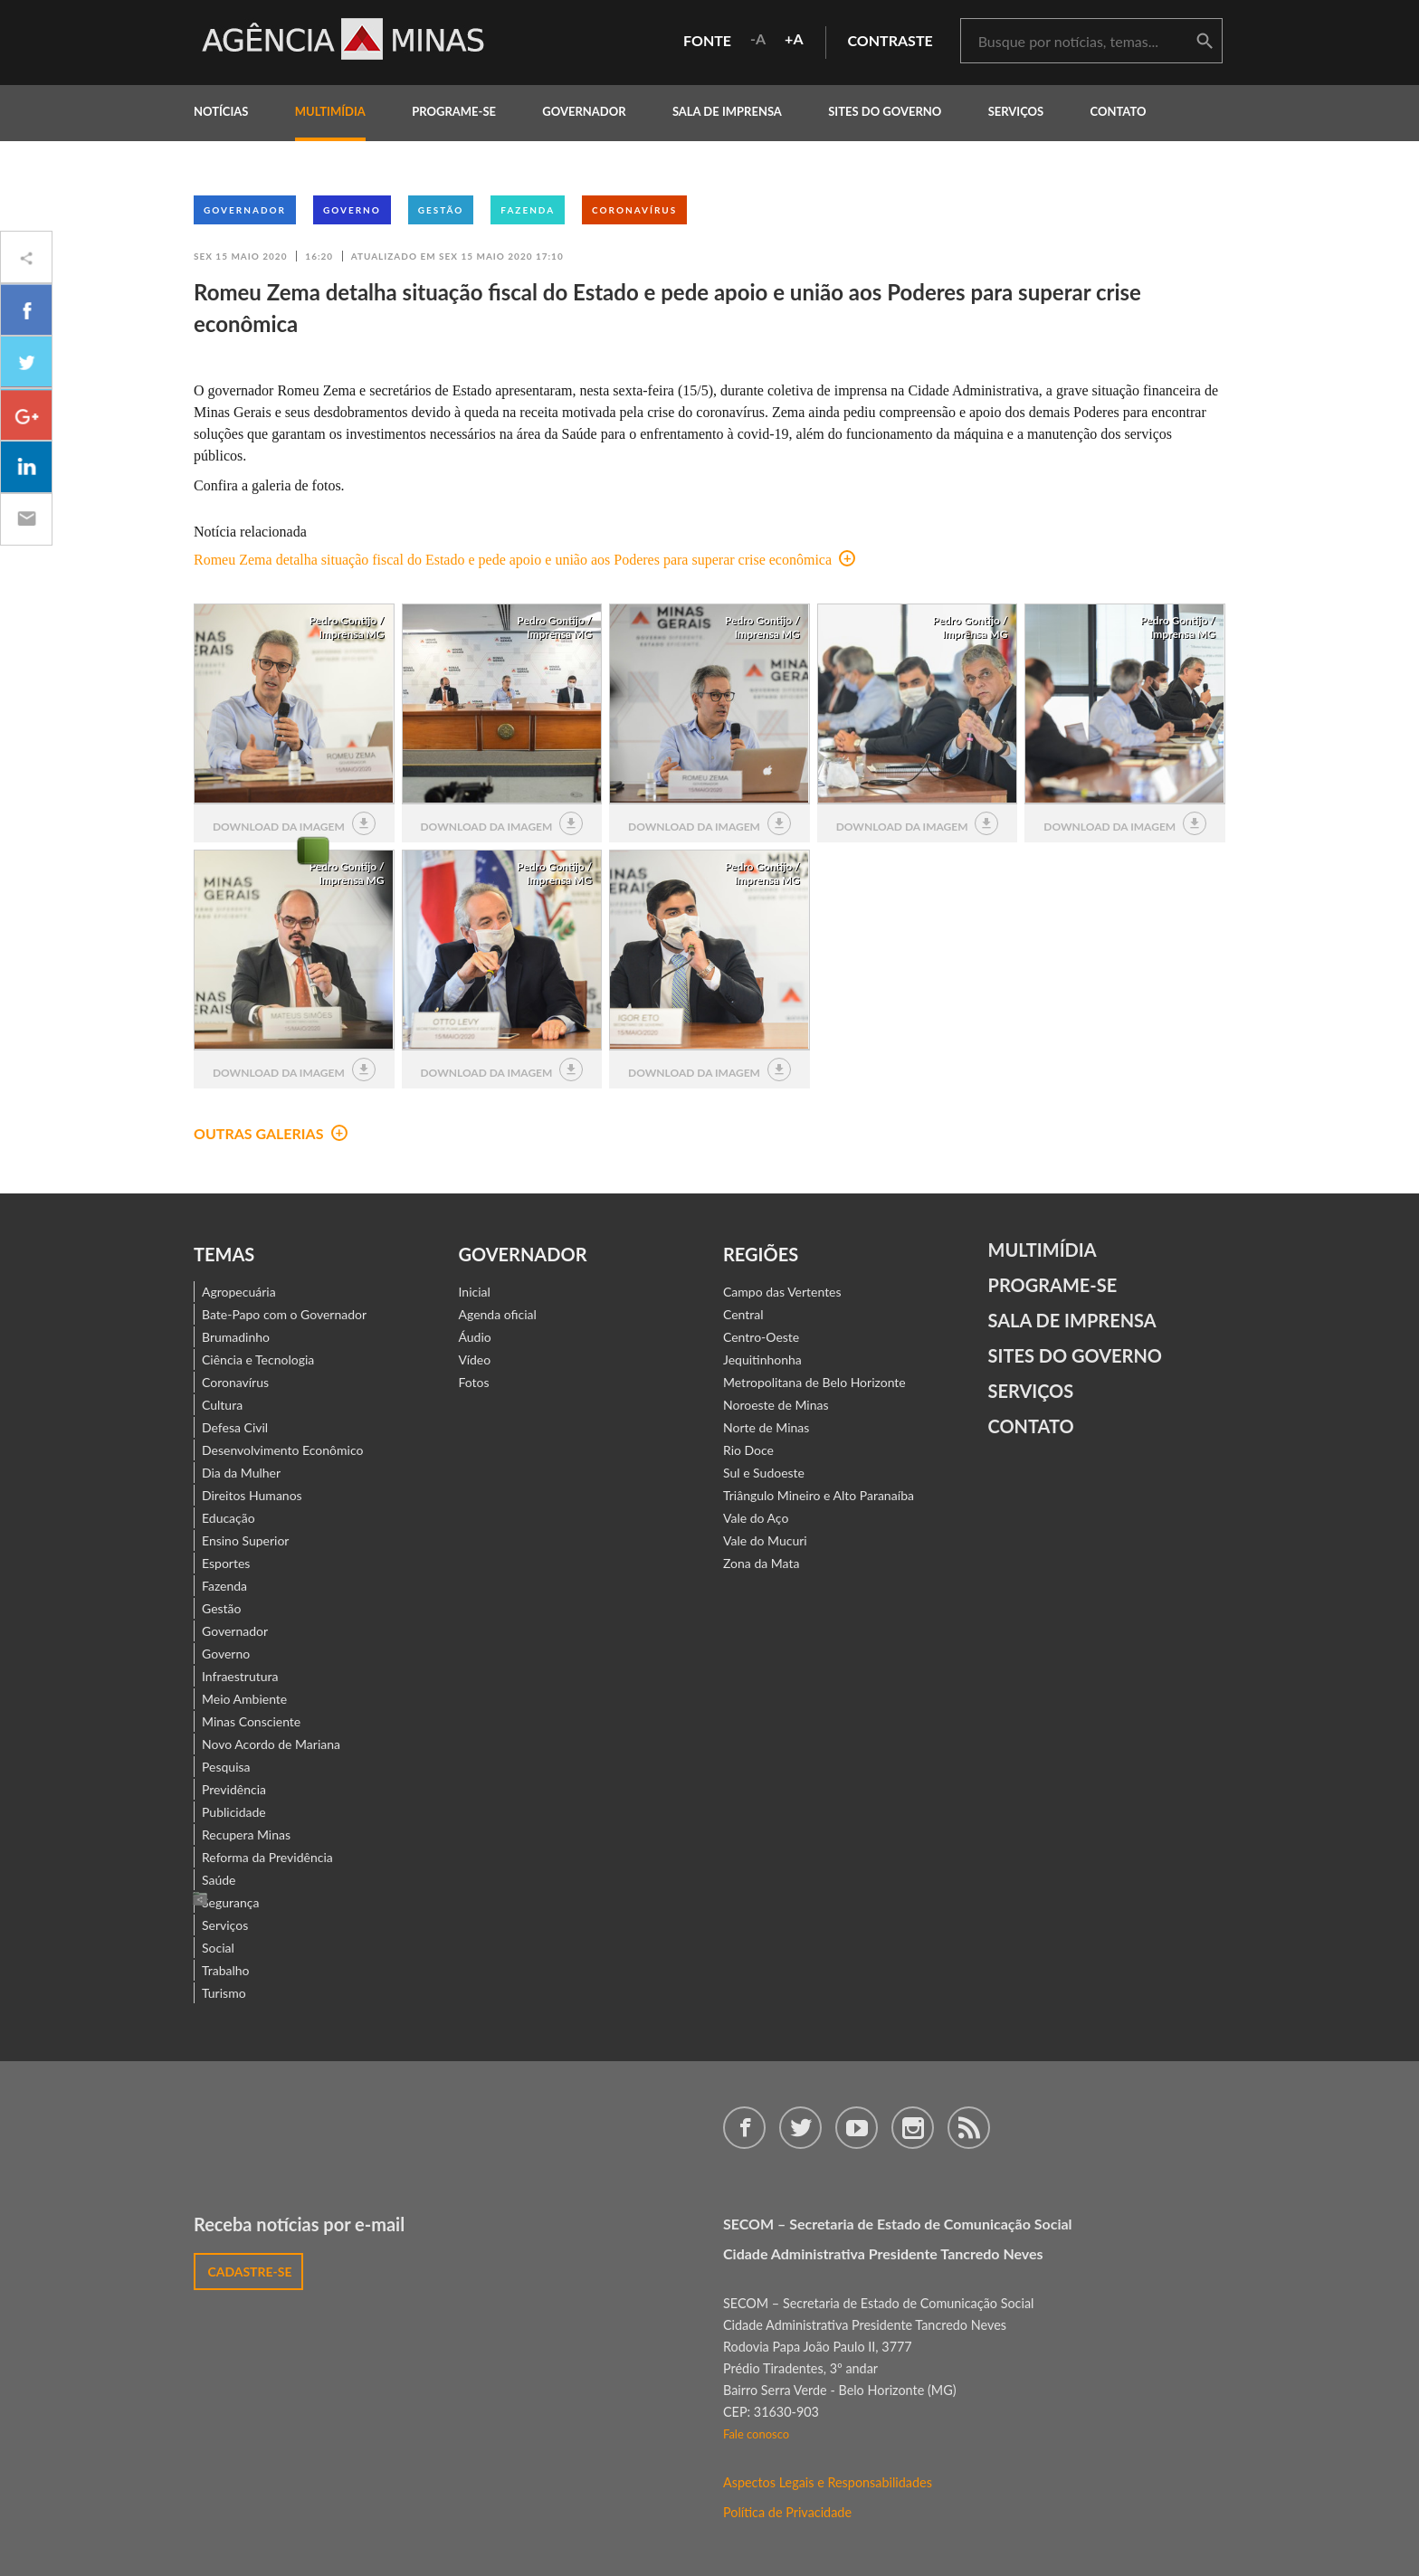 The image size is (1419, 2576). What do you see at coordinates (313, 850) in the screenshot?
I see `access the desktop folder` at bounding box center [313, 850].